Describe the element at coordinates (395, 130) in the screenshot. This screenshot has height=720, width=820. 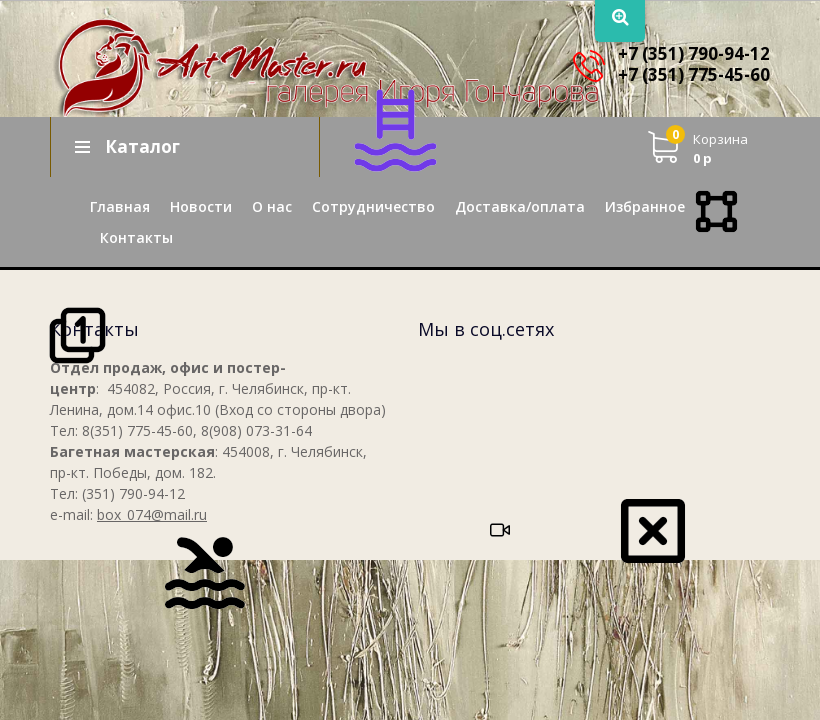
I see `indicates swimming pool amenity available` at that location.